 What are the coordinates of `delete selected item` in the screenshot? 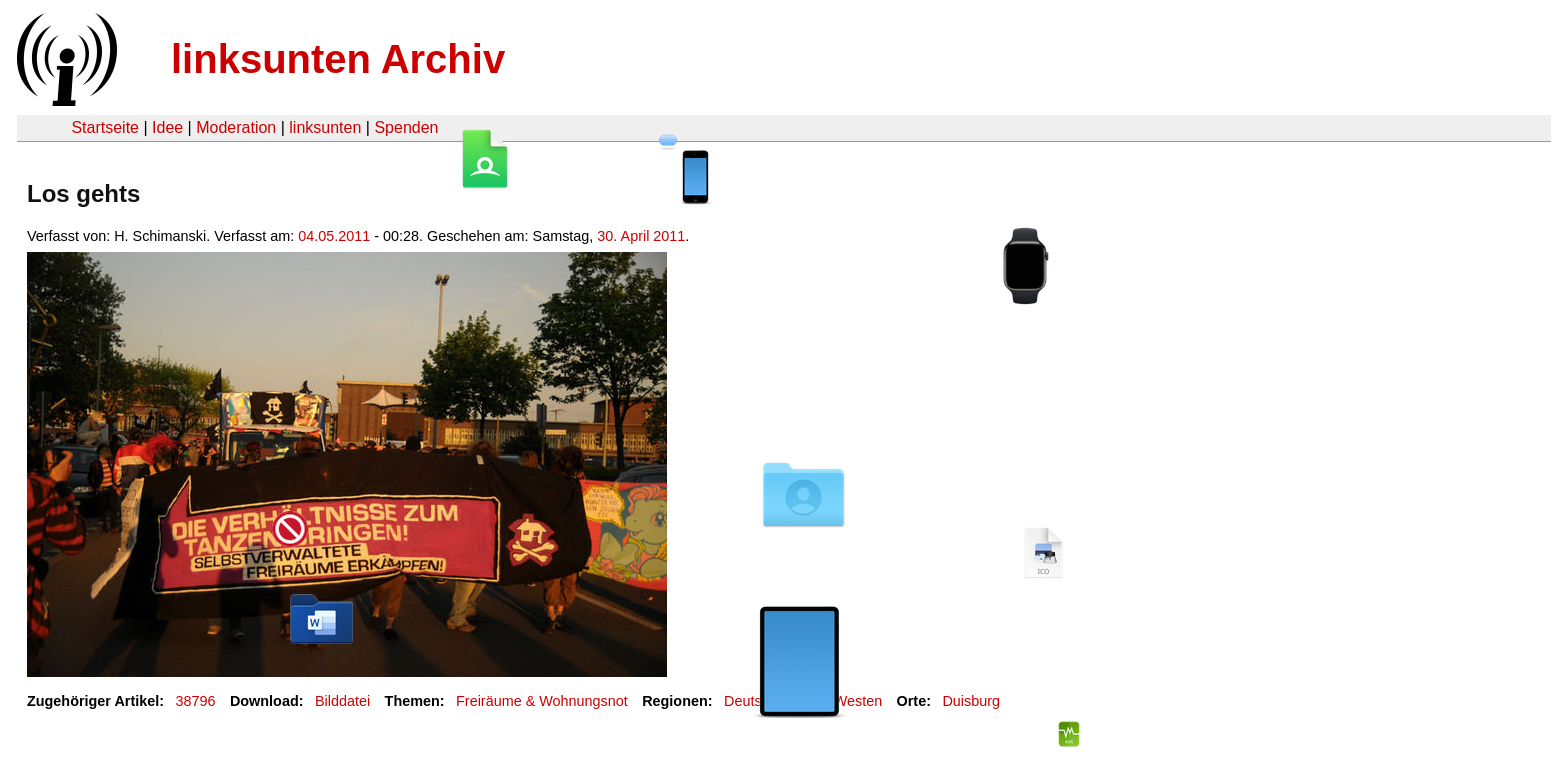 It's located at (290, 529).